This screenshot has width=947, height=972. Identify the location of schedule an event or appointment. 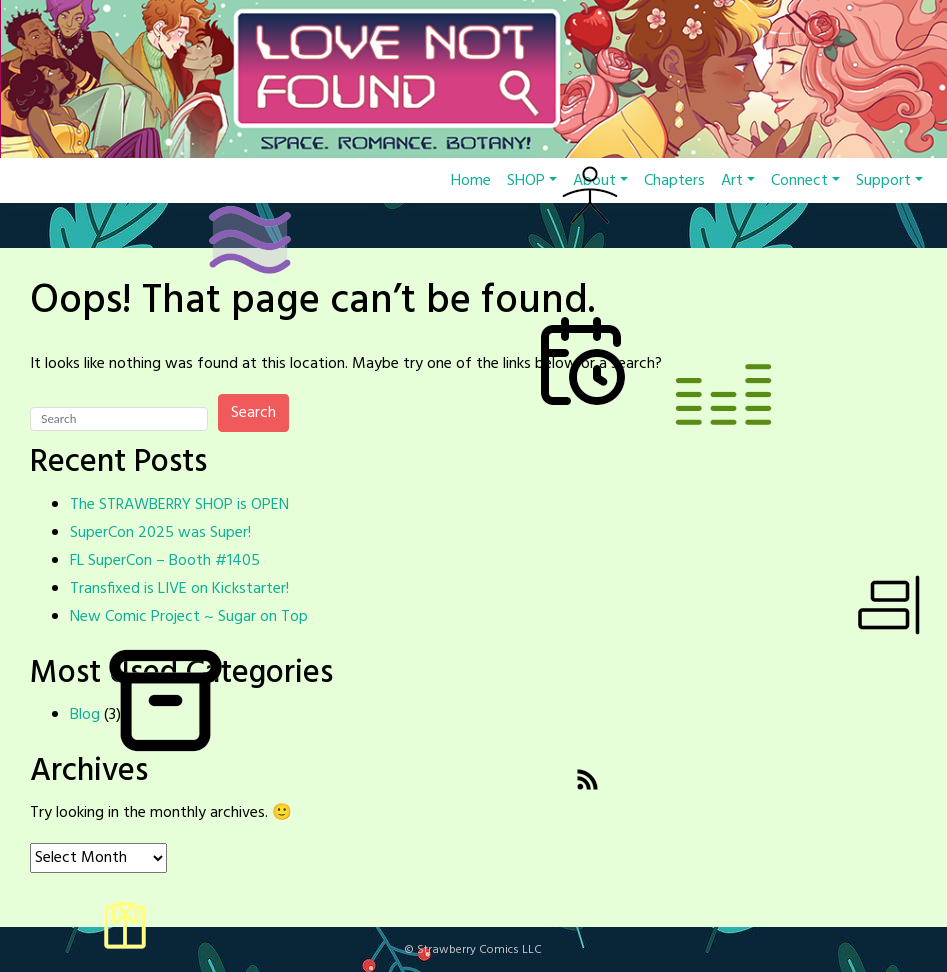
(581, 361).